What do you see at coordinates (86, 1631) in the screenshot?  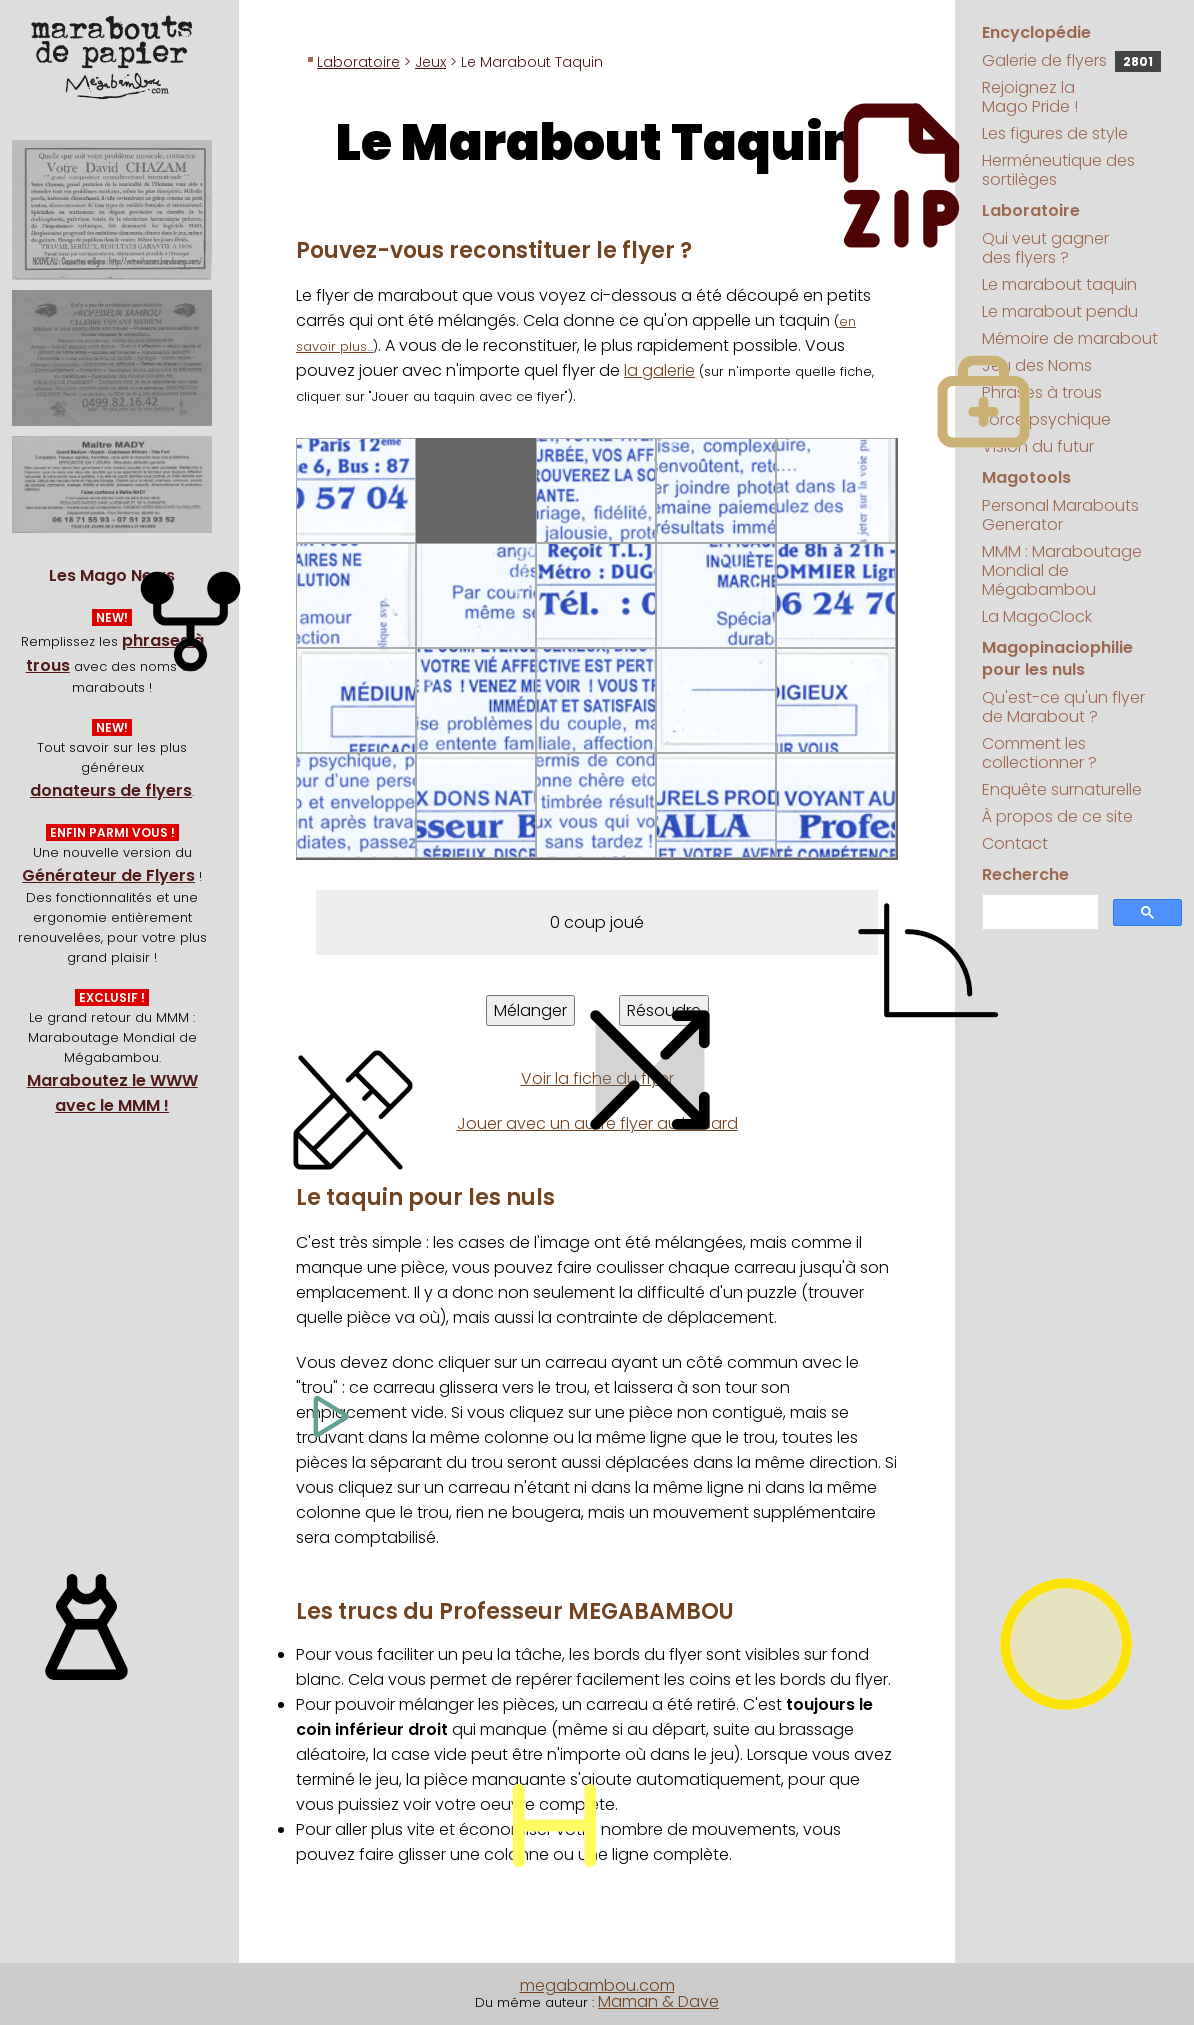 I see `browse women's clothing or dresses` at bounding box center [86, 1631].